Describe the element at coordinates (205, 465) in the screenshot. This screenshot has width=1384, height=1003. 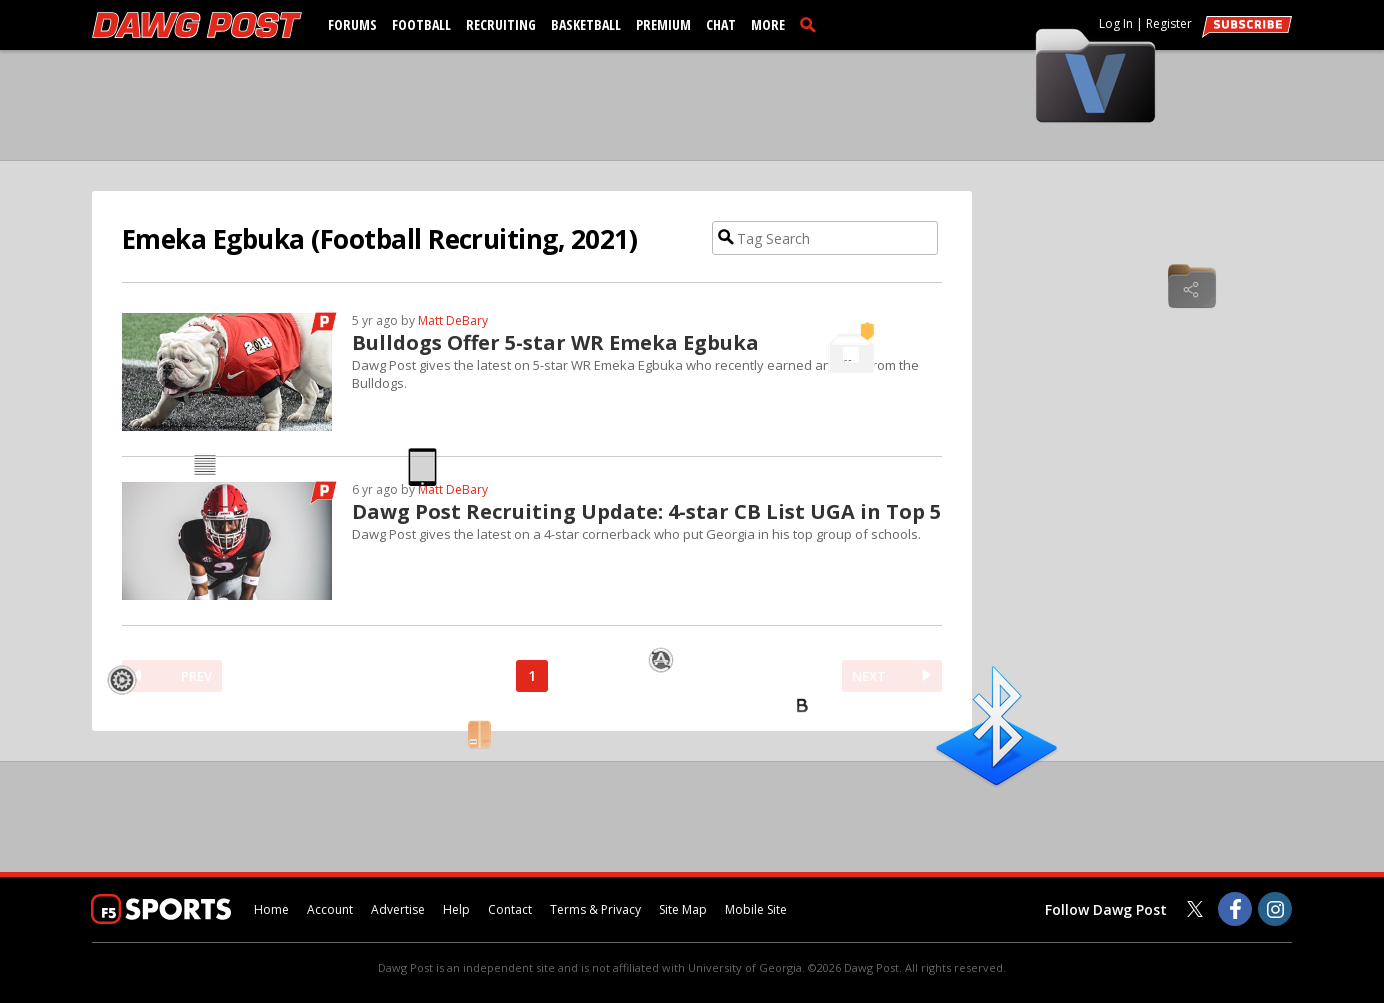
I see `justify text to fill the full width` at that location.